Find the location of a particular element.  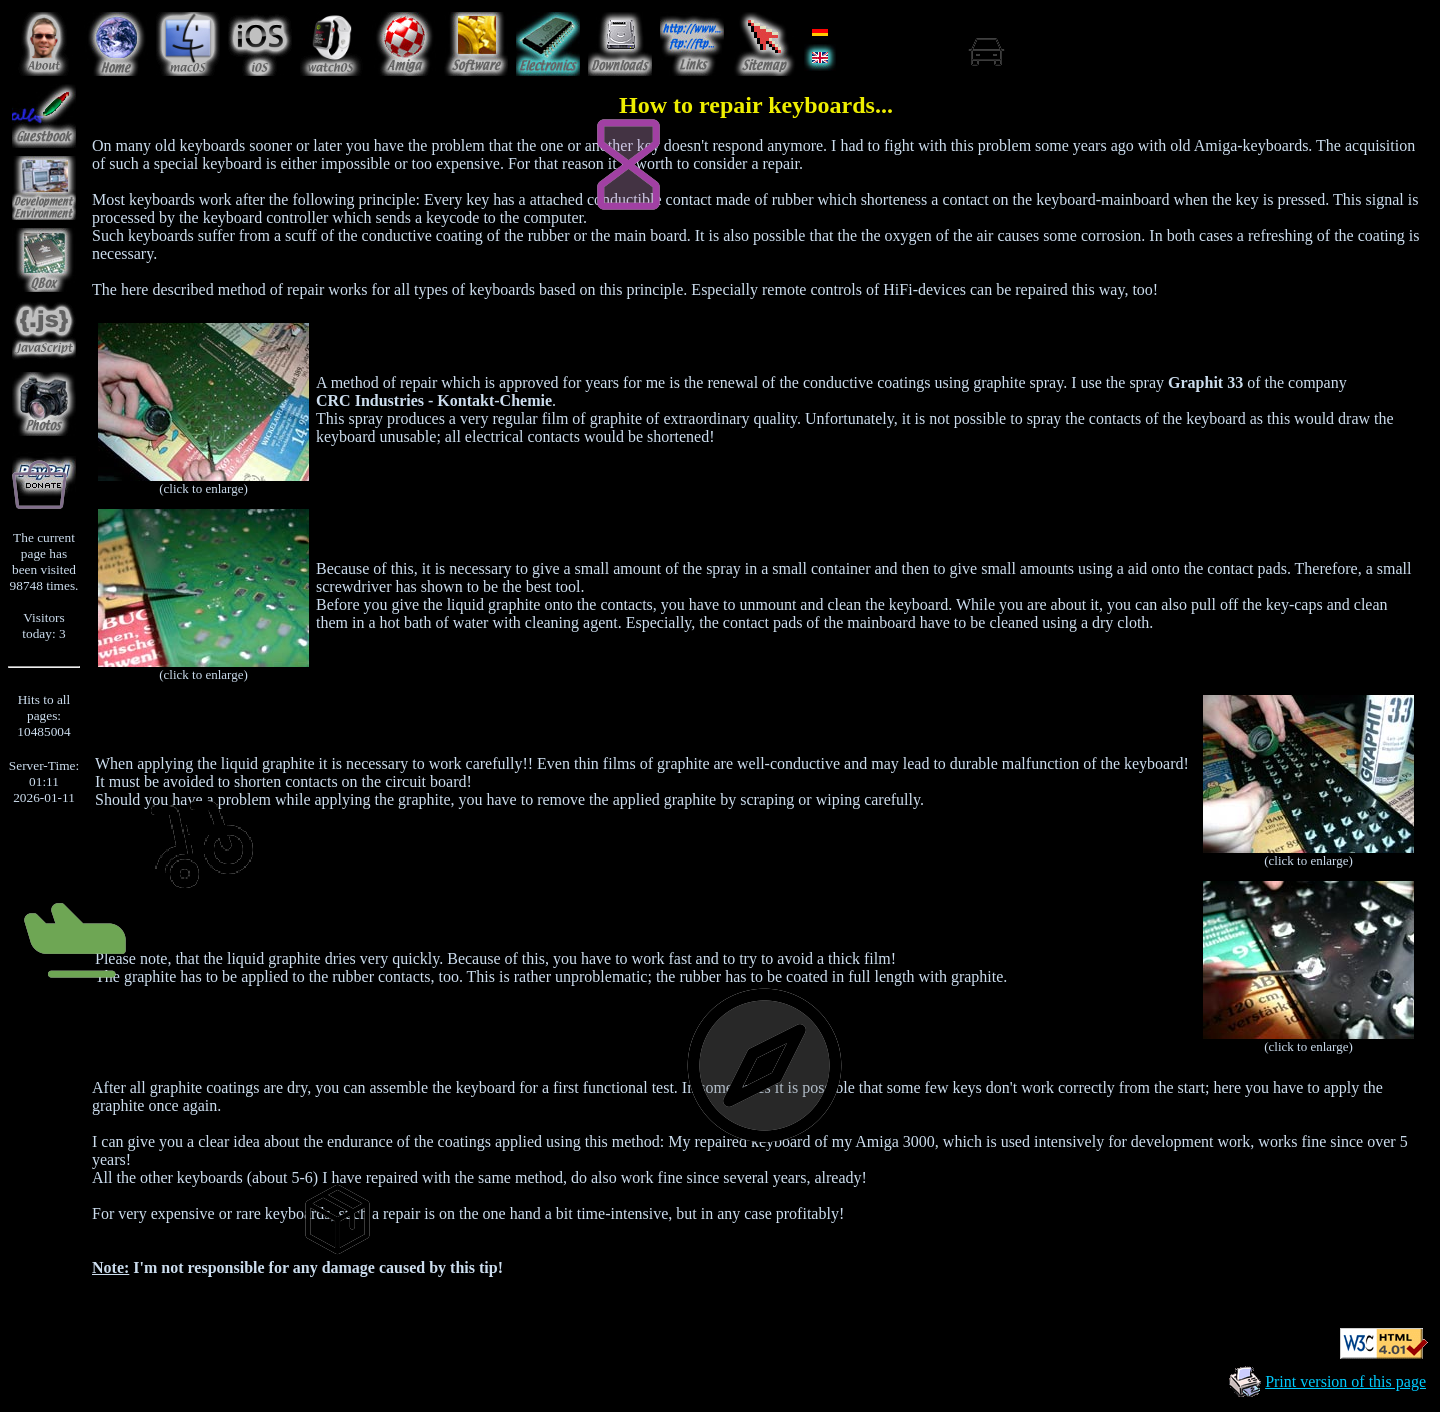

view your shopping bag is located at coordinates (39, 487).